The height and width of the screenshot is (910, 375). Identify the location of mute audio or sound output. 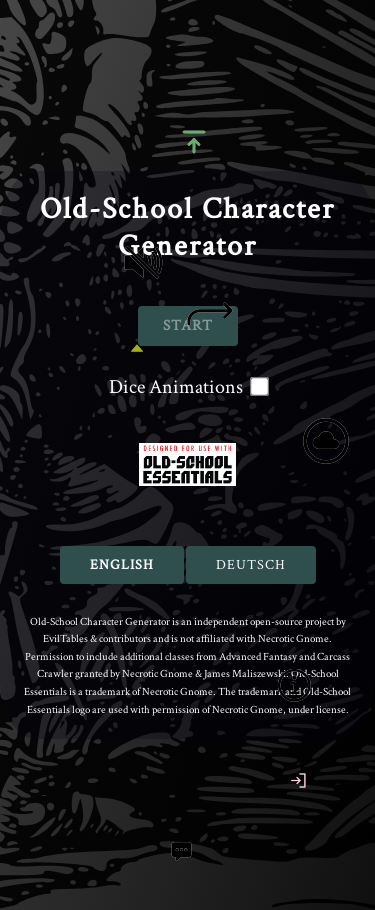
(143, 262).